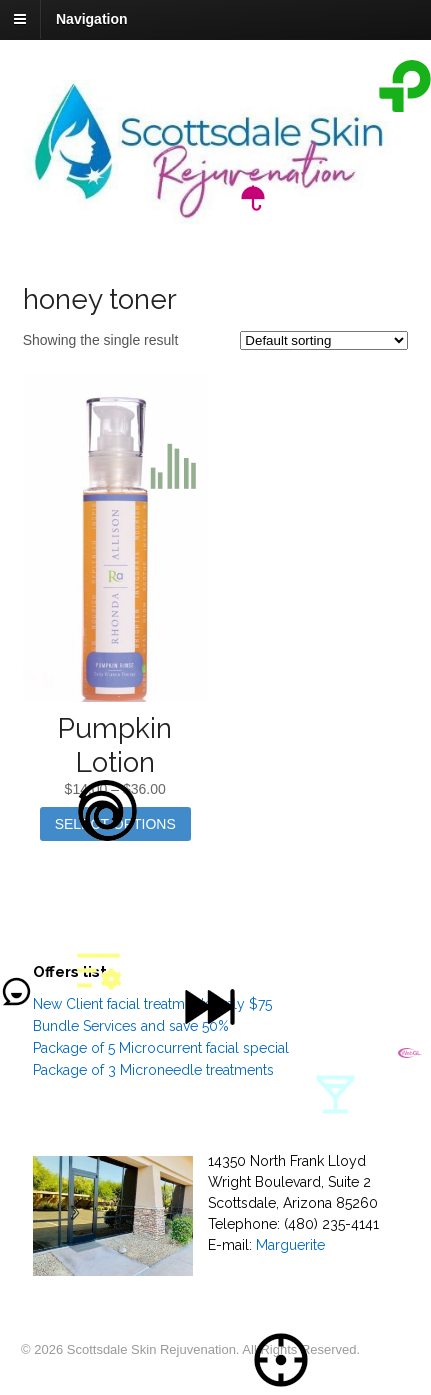 The height and width of the screenshot is (1395, 431). What do you see at coordinates (335, 1094) in the screenshot?
I see `view drink or cocktail menu` at bounding box center [335, 1094].